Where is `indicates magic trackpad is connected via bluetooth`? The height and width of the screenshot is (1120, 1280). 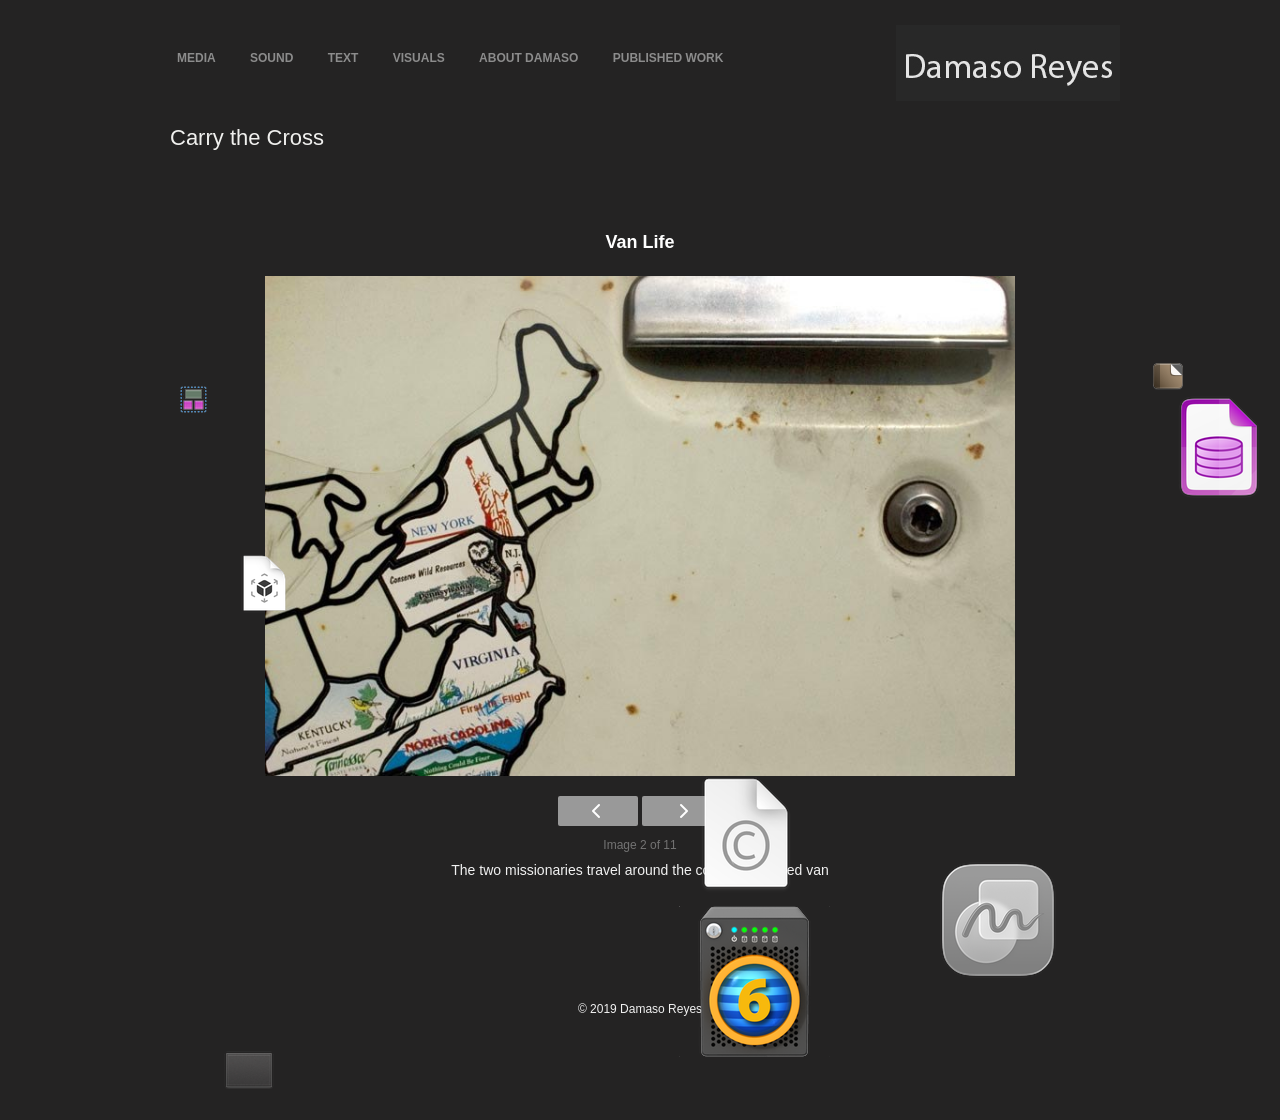 indicates magic trackpad is connected via bluetooth is located at coordinates (249, 1070).